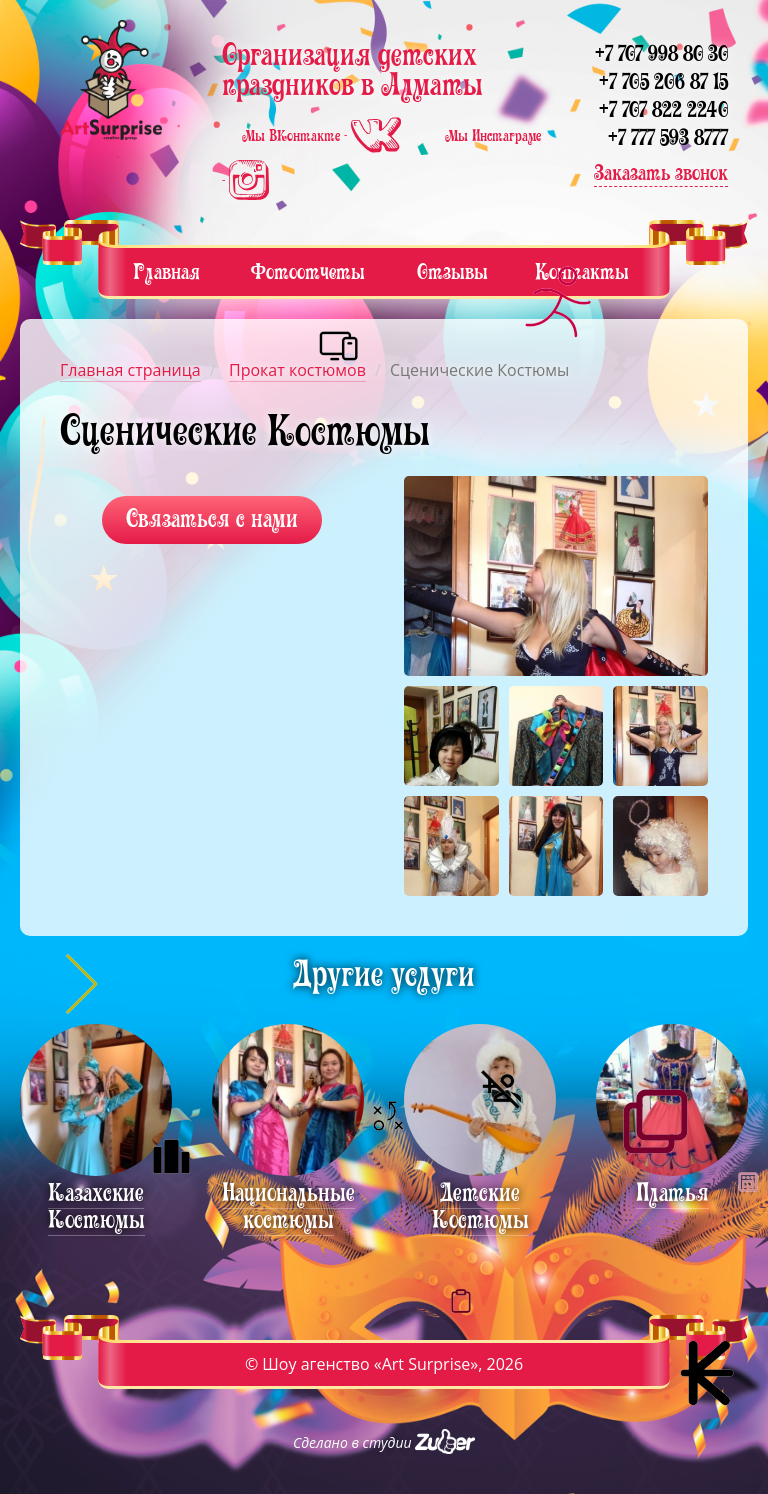  Describe the element at coordinates (502, 1088) in the screenshot. I see `indicates adding contacts is disabled` at that location.